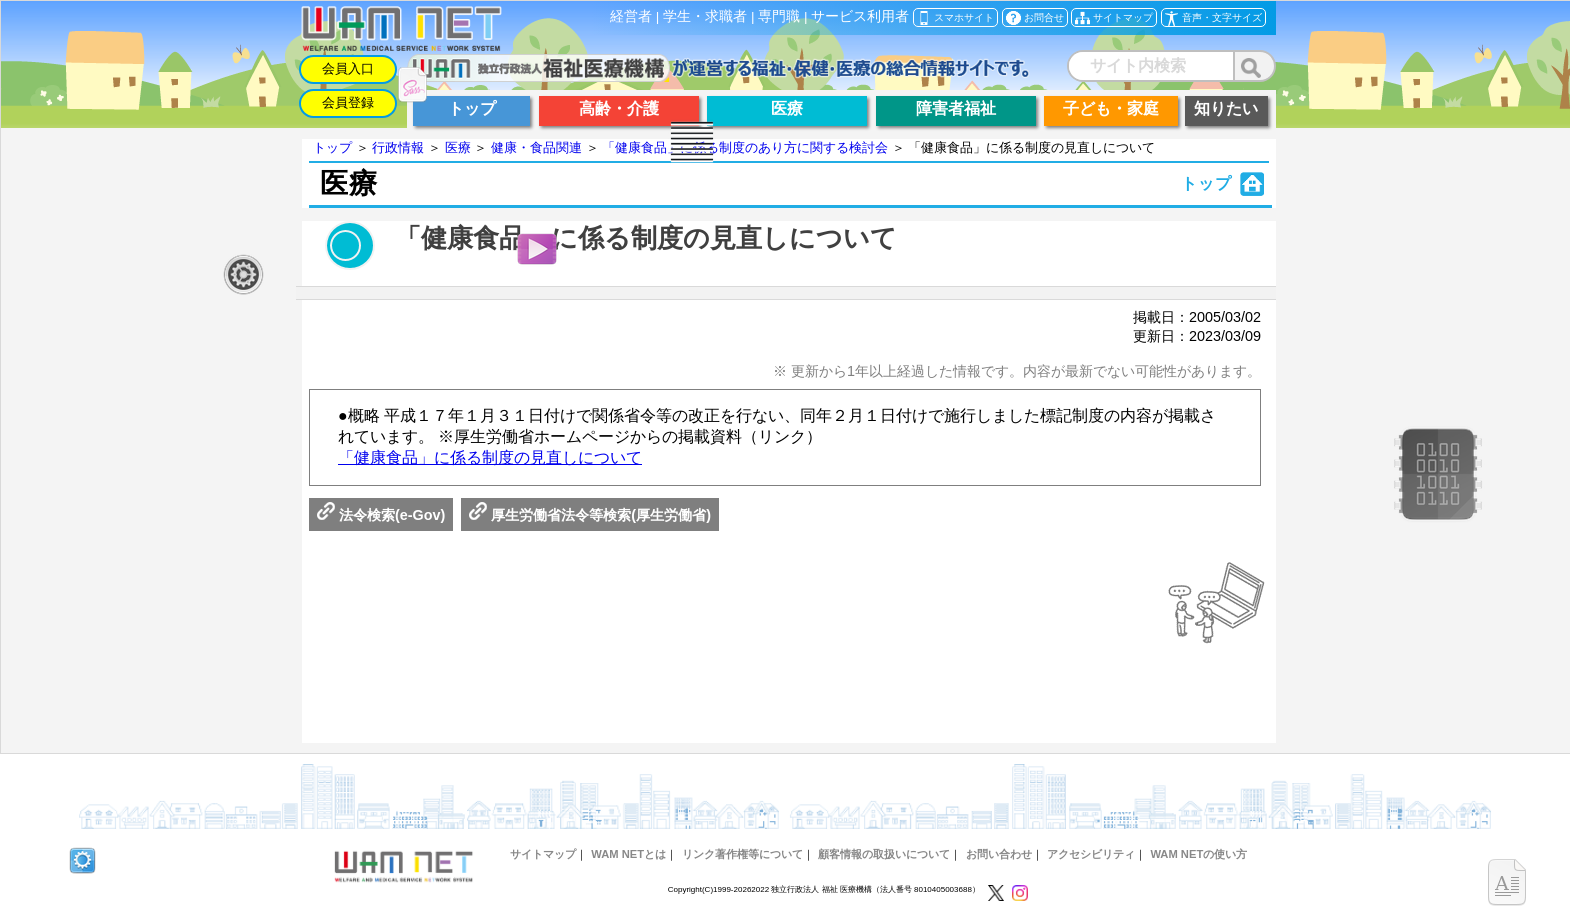 Image resolution: width=1570 pixels, height=921 pixels. What do you see at coordinates (1507, 882) in the screenshot?
I see `open a rich text document` at bounding box center [1507, 882].